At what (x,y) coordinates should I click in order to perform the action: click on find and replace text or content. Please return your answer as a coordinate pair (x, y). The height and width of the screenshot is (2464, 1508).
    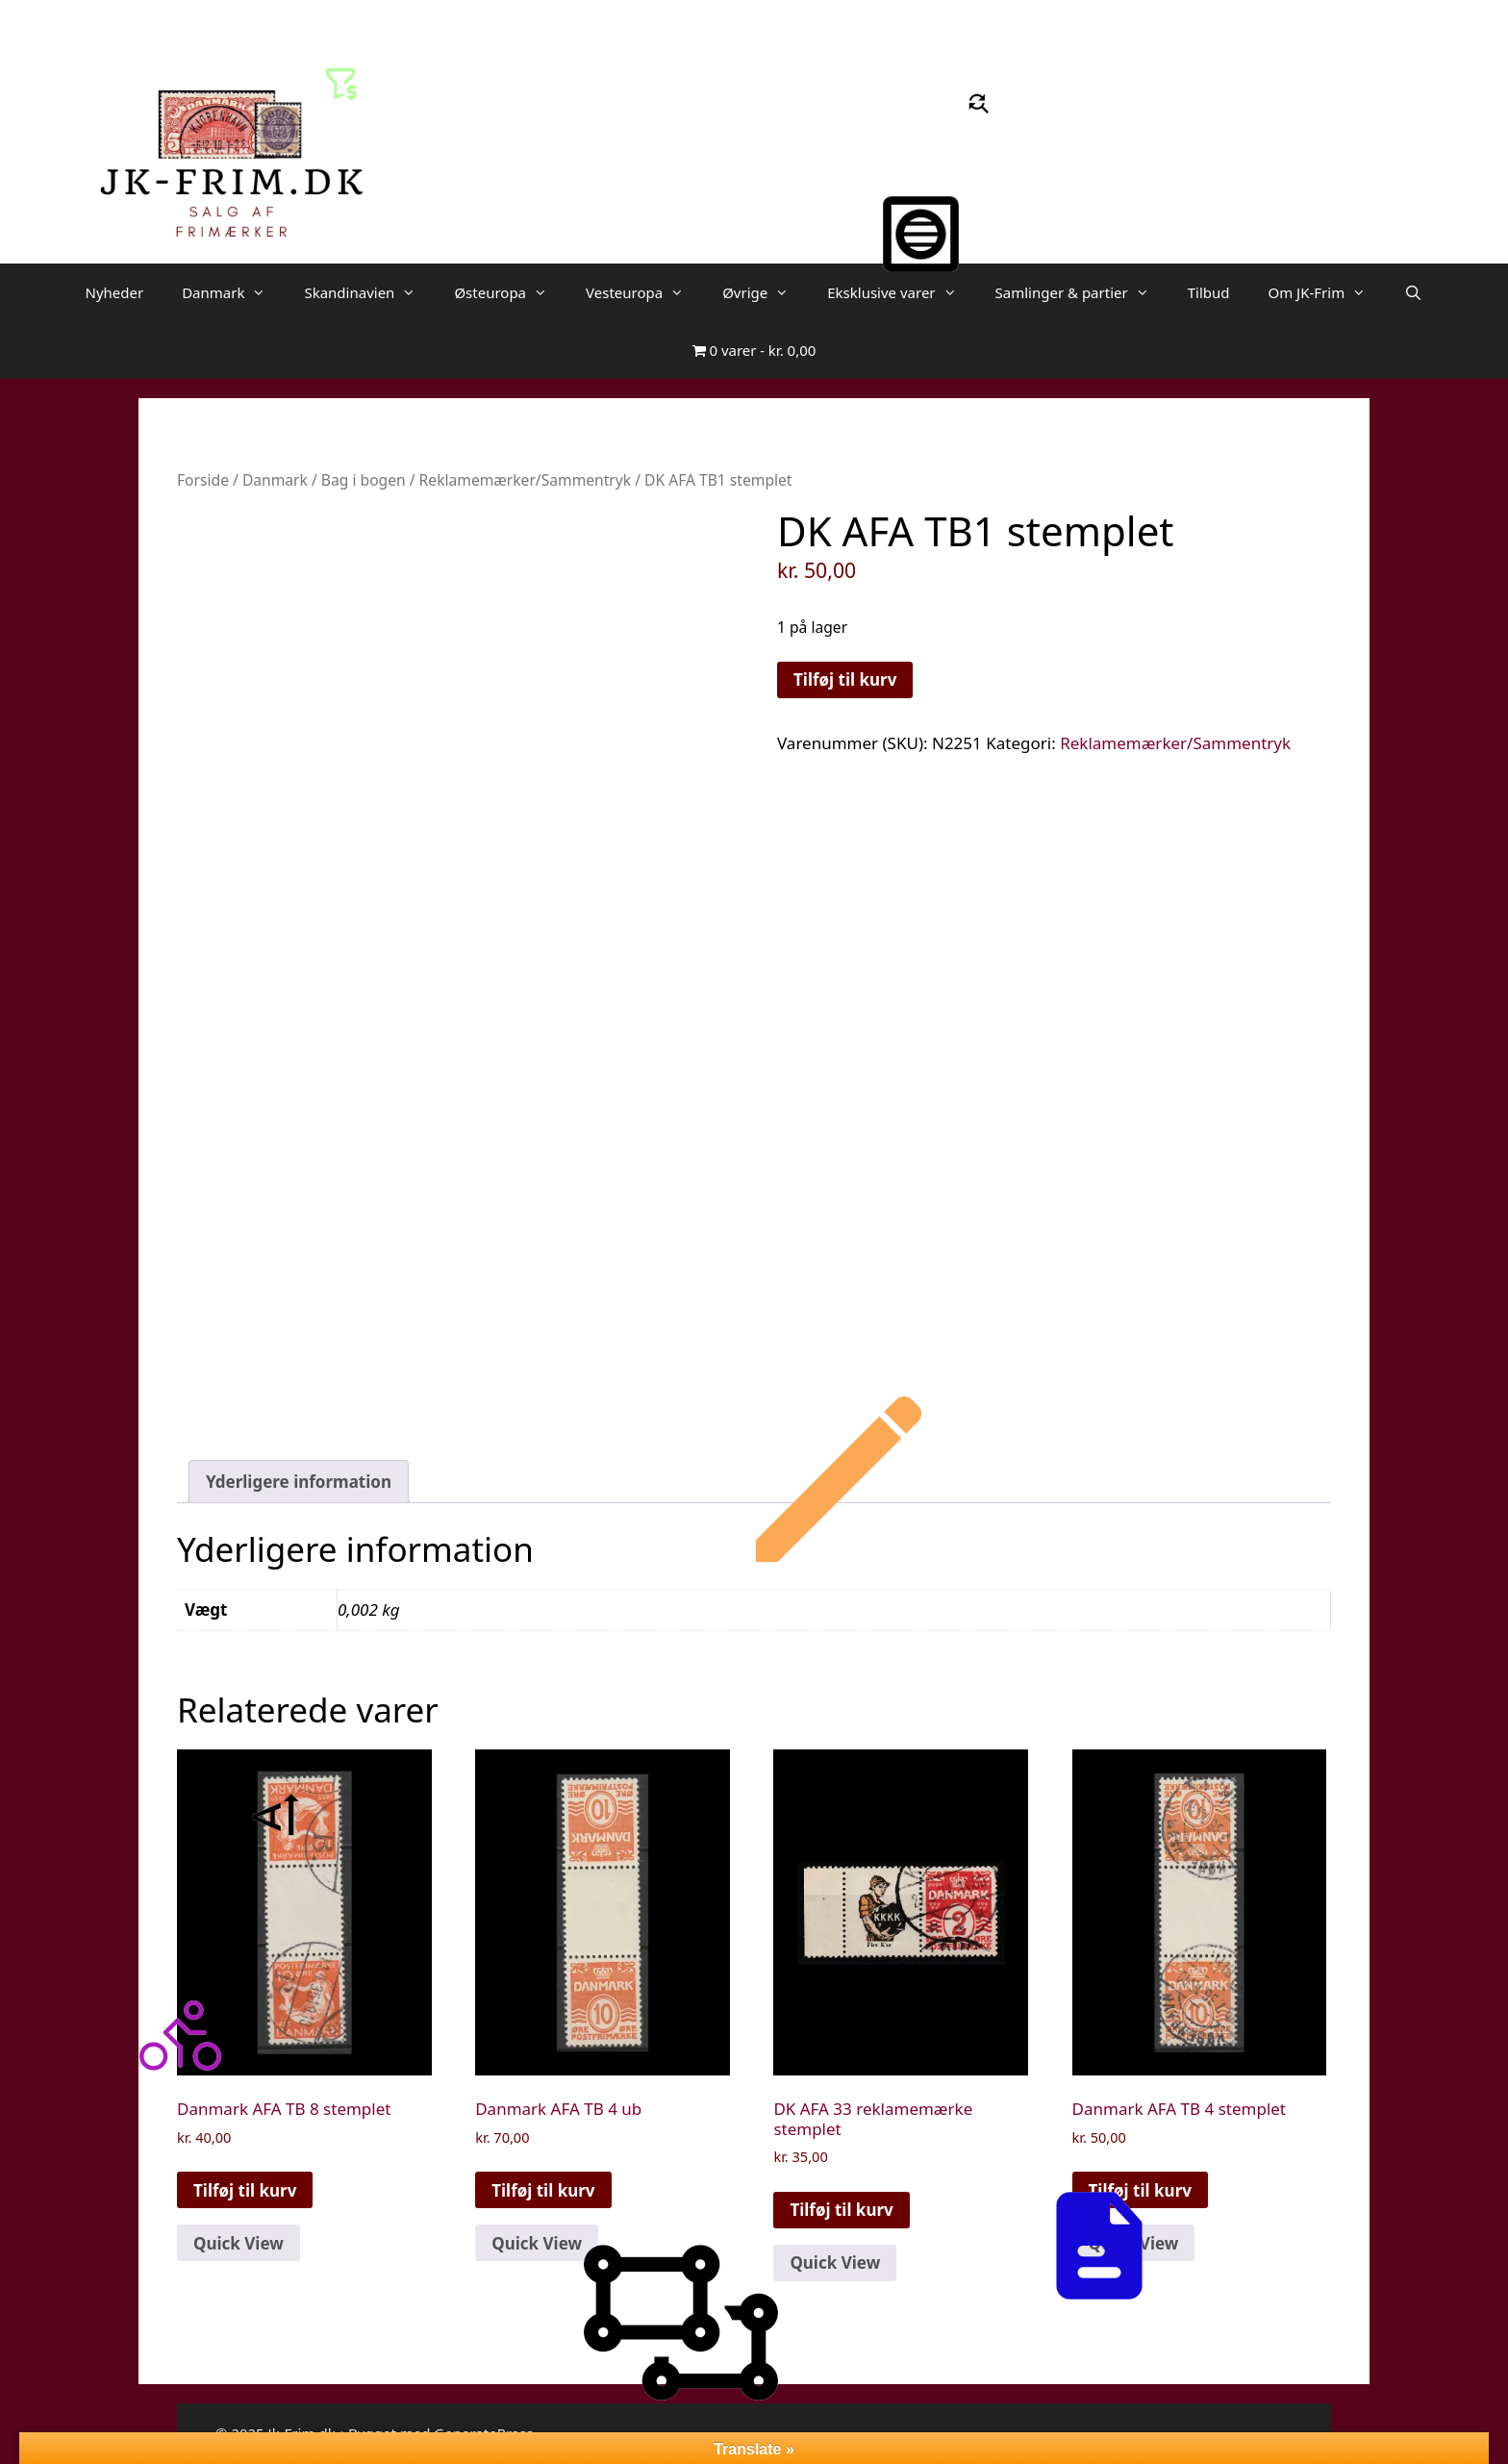
    Looking at the image, I should click on (978, 103).